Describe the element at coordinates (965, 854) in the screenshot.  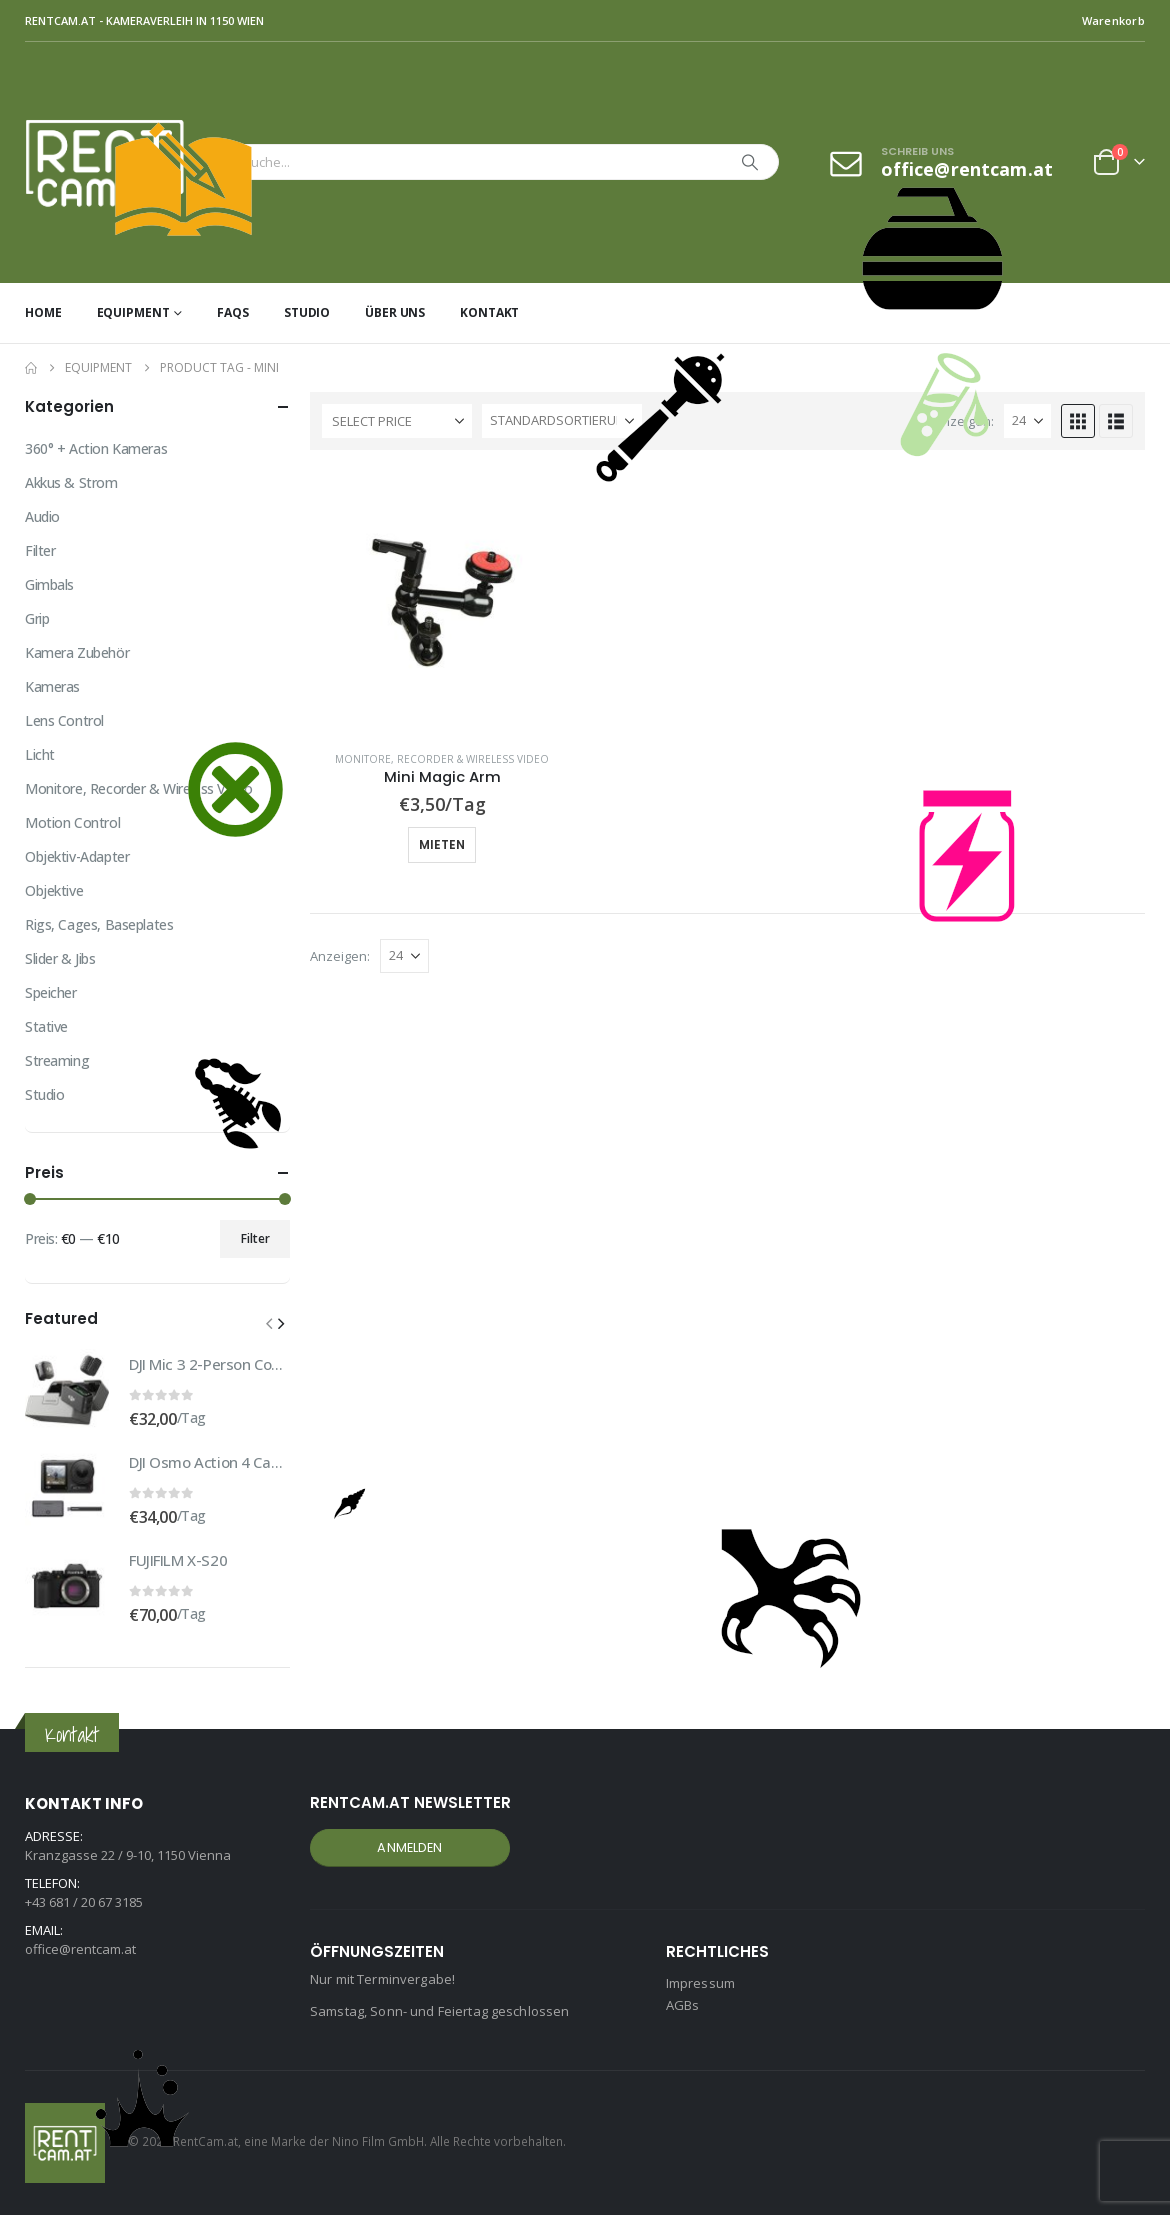
I see `use a stored power-up or energy boost` at that location.